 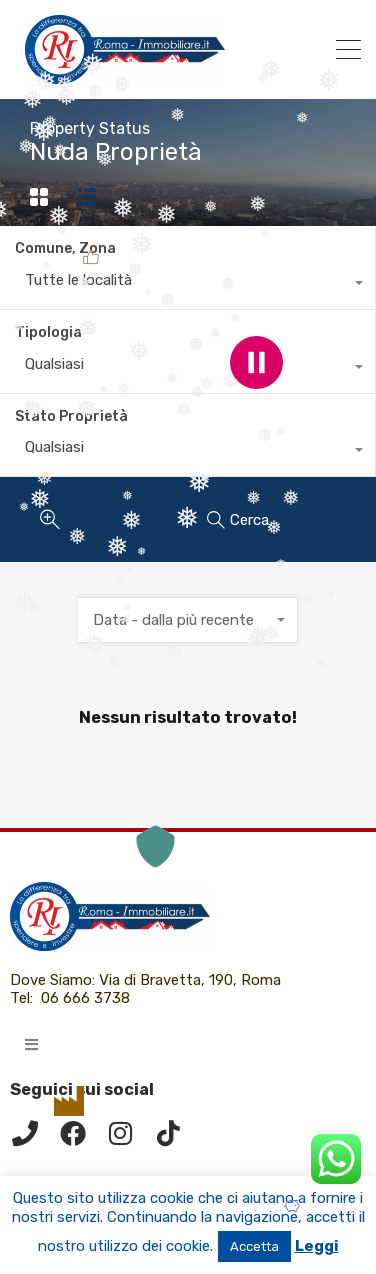 What do you see at coordinates (91, 258) in the screenshot?
I see `like or approve content` at bounding box center [91, 258].